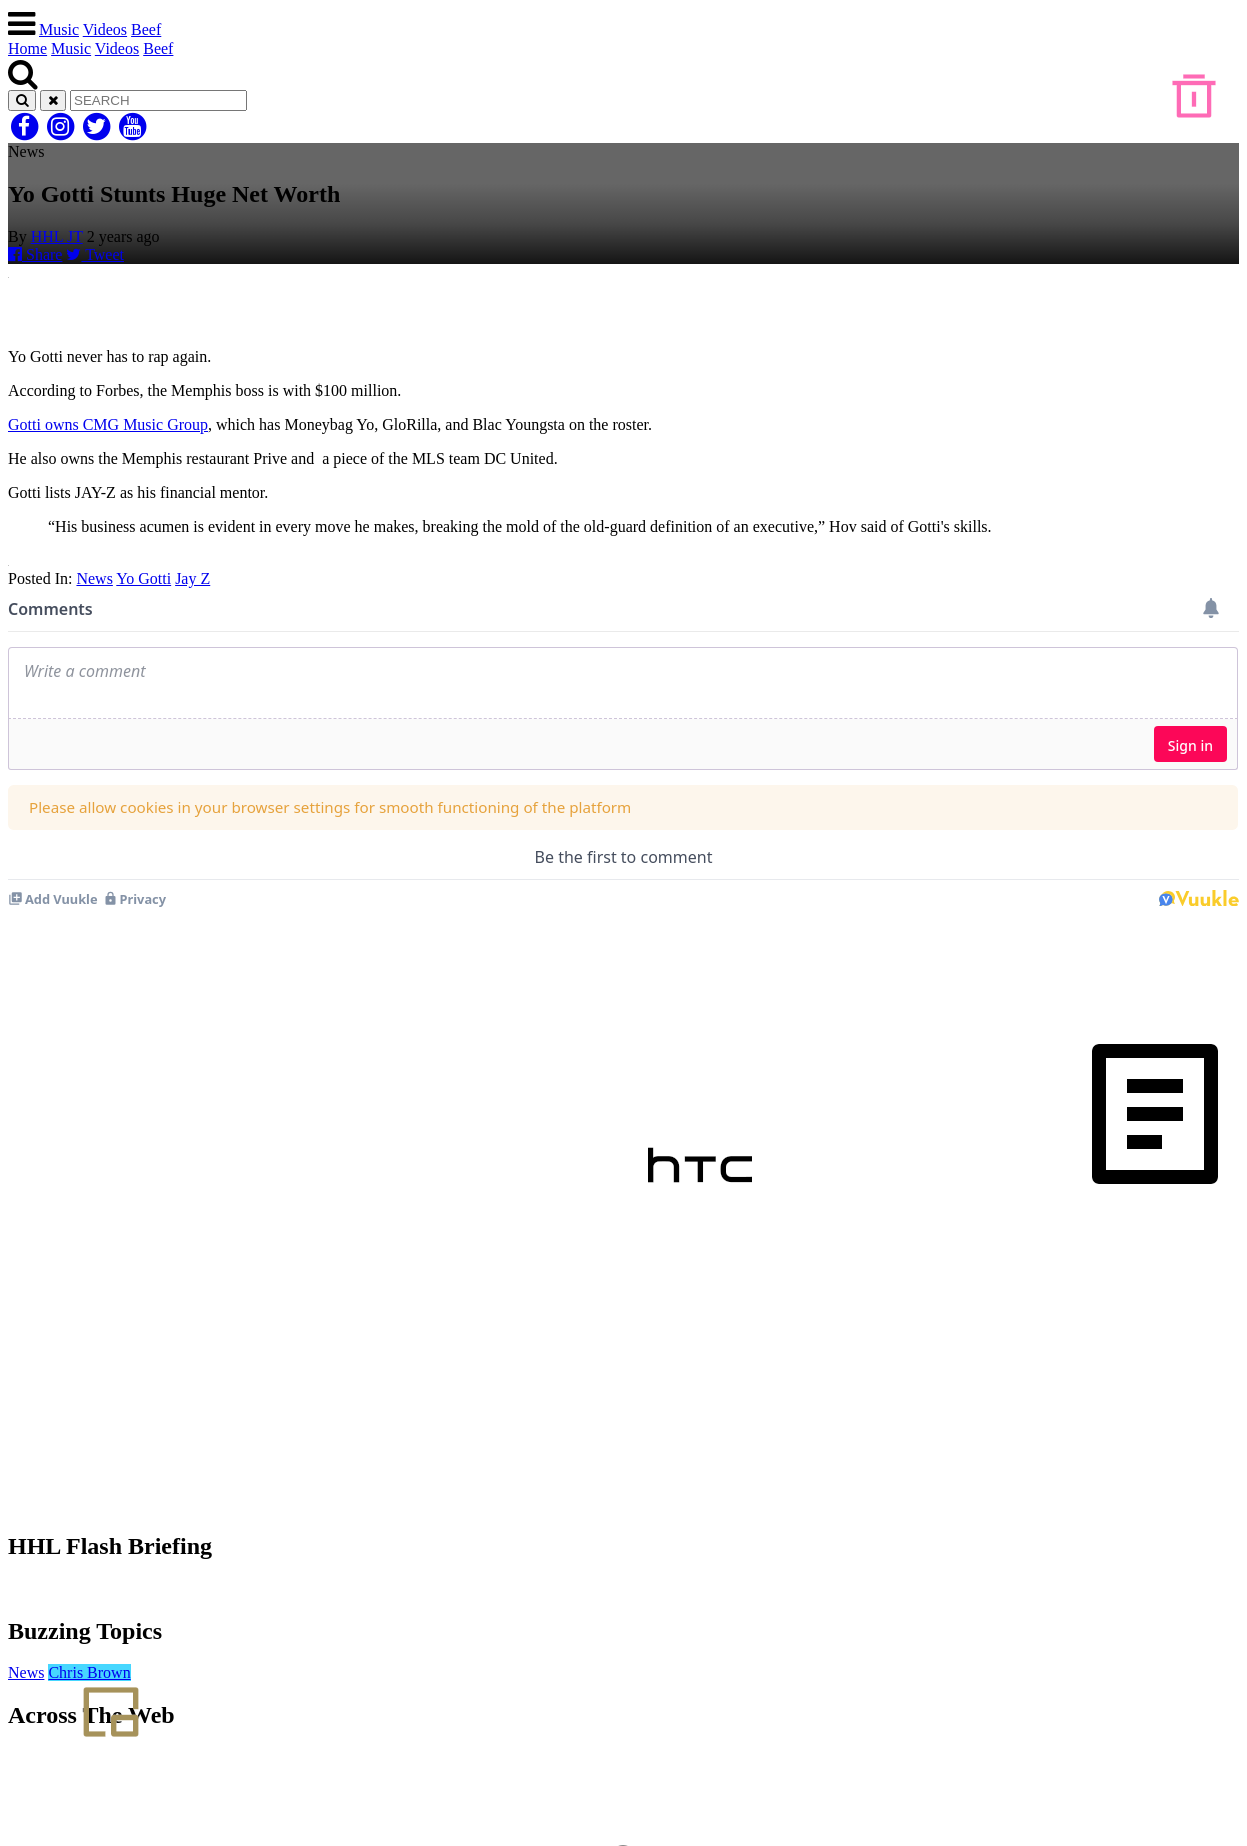 This screenshot has height=1846, width=1247. I want to click on enable picture-in-picture mode, so click(111, 1712).